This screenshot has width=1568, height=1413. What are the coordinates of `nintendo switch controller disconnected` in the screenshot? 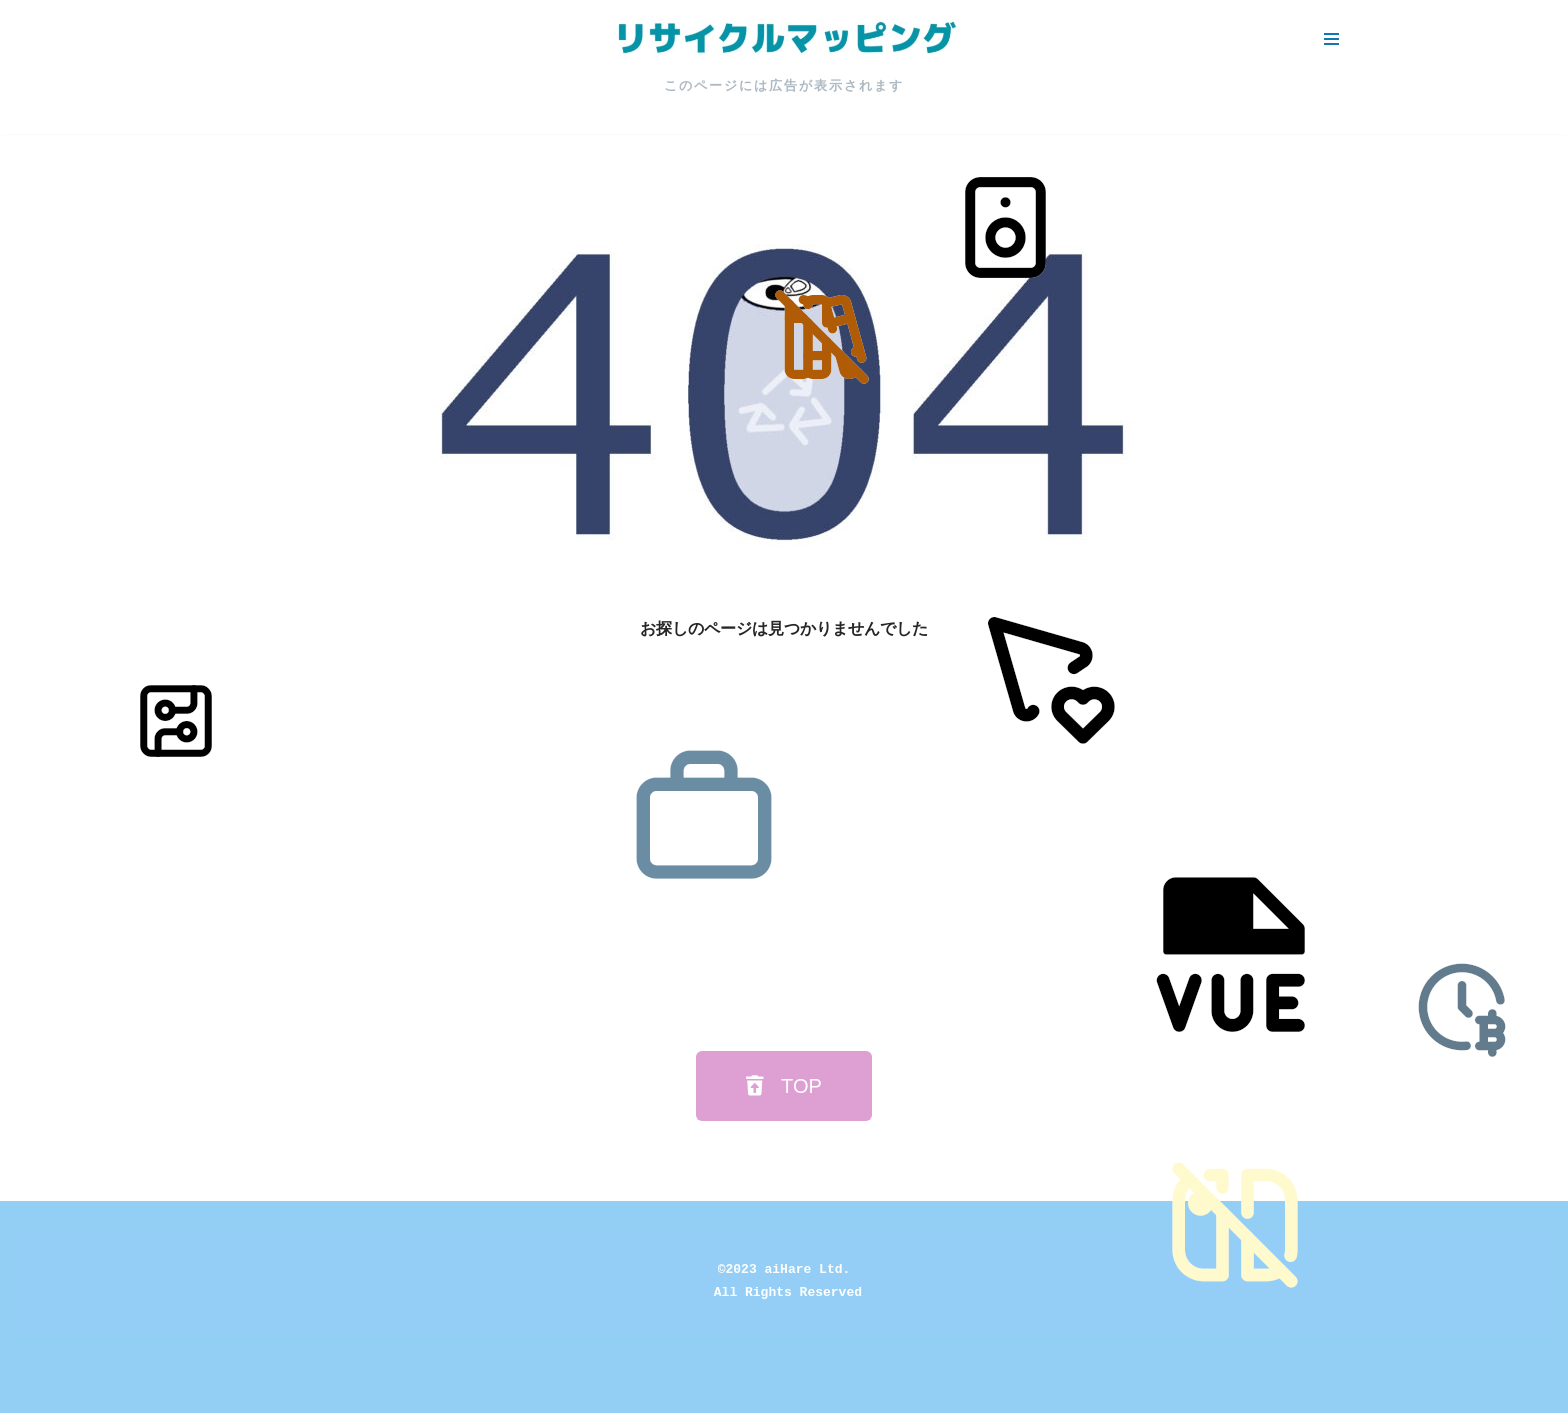 It's located at (1235, 1225).